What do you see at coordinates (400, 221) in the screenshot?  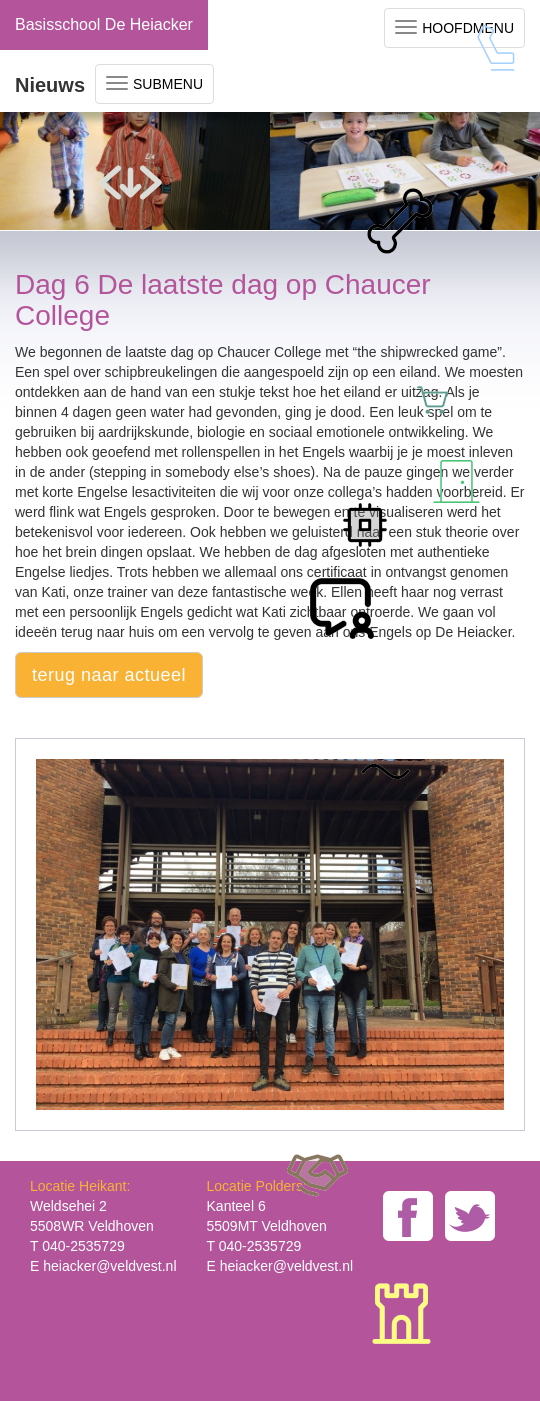 I see `access pet-related features or settings` at bounding box center [400, 221].